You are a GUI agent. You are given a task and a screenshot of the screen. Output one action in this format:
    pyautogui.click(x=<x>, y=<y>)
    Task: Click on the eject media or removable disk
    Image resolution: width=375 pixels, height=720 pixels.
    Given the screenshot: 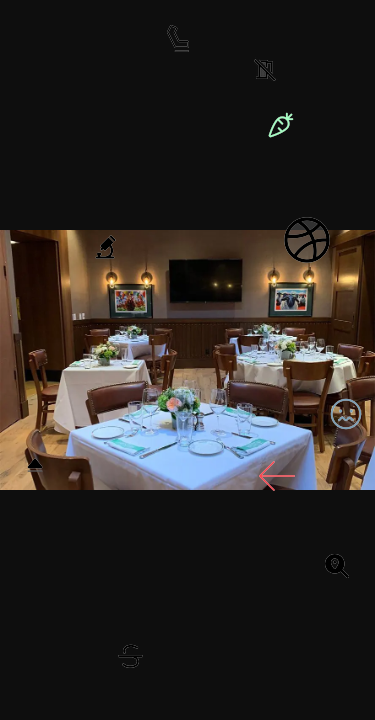 What is the action you would take?
    pyautogui.click(x=35, y=466)
    